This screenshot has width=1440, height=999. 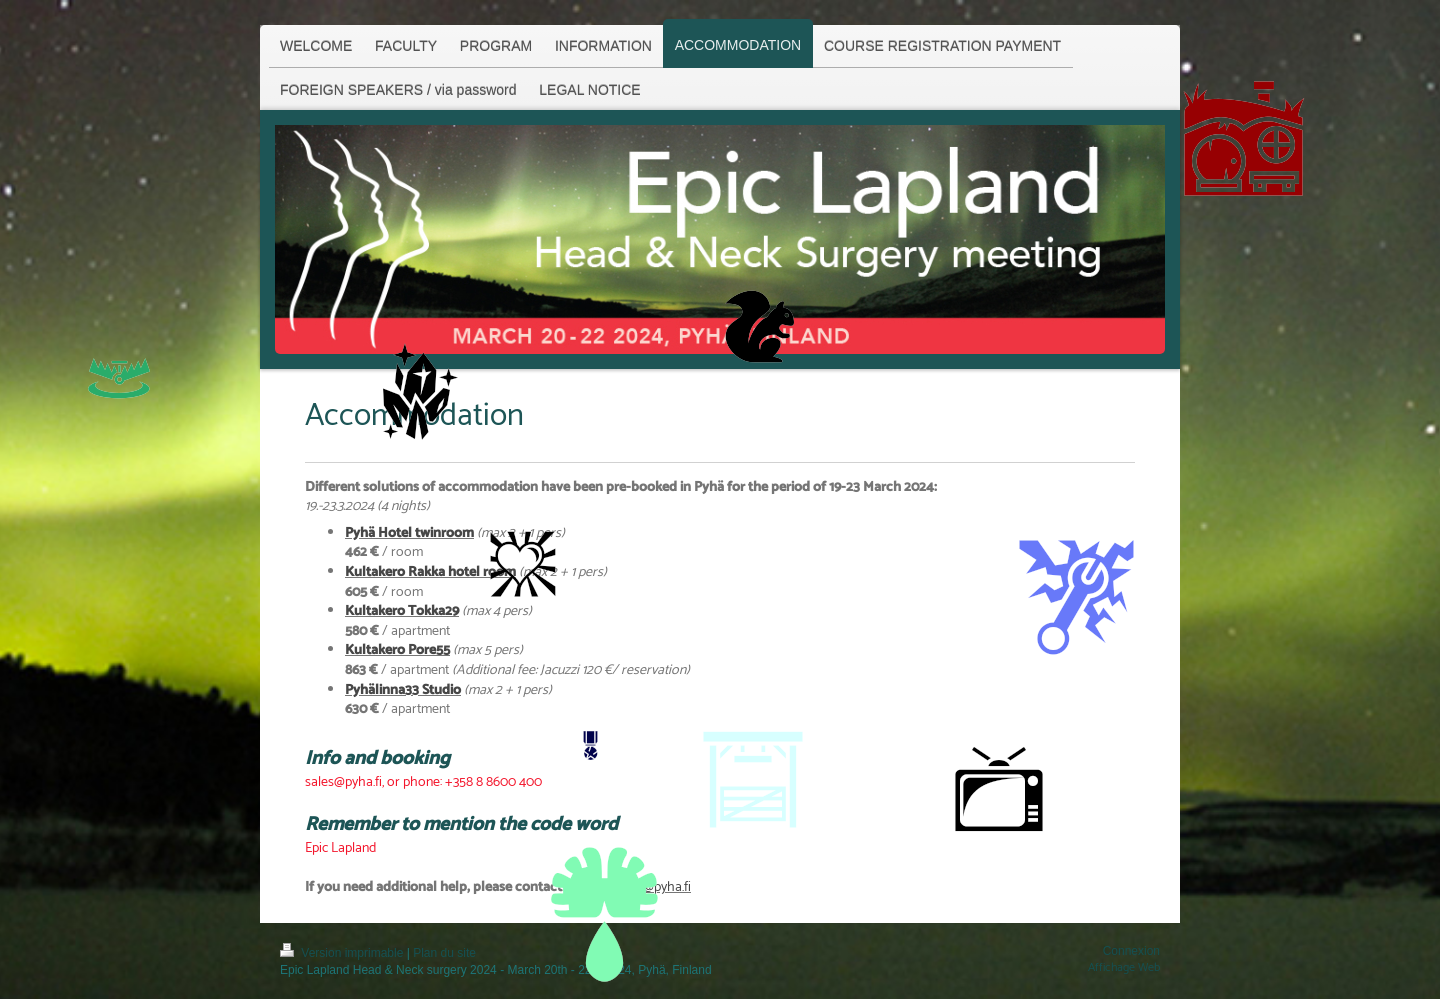 What do you see at coordinates (590, 745) in the screenshot?
I see `view achievements or awards` at bounding box center [590, 745].